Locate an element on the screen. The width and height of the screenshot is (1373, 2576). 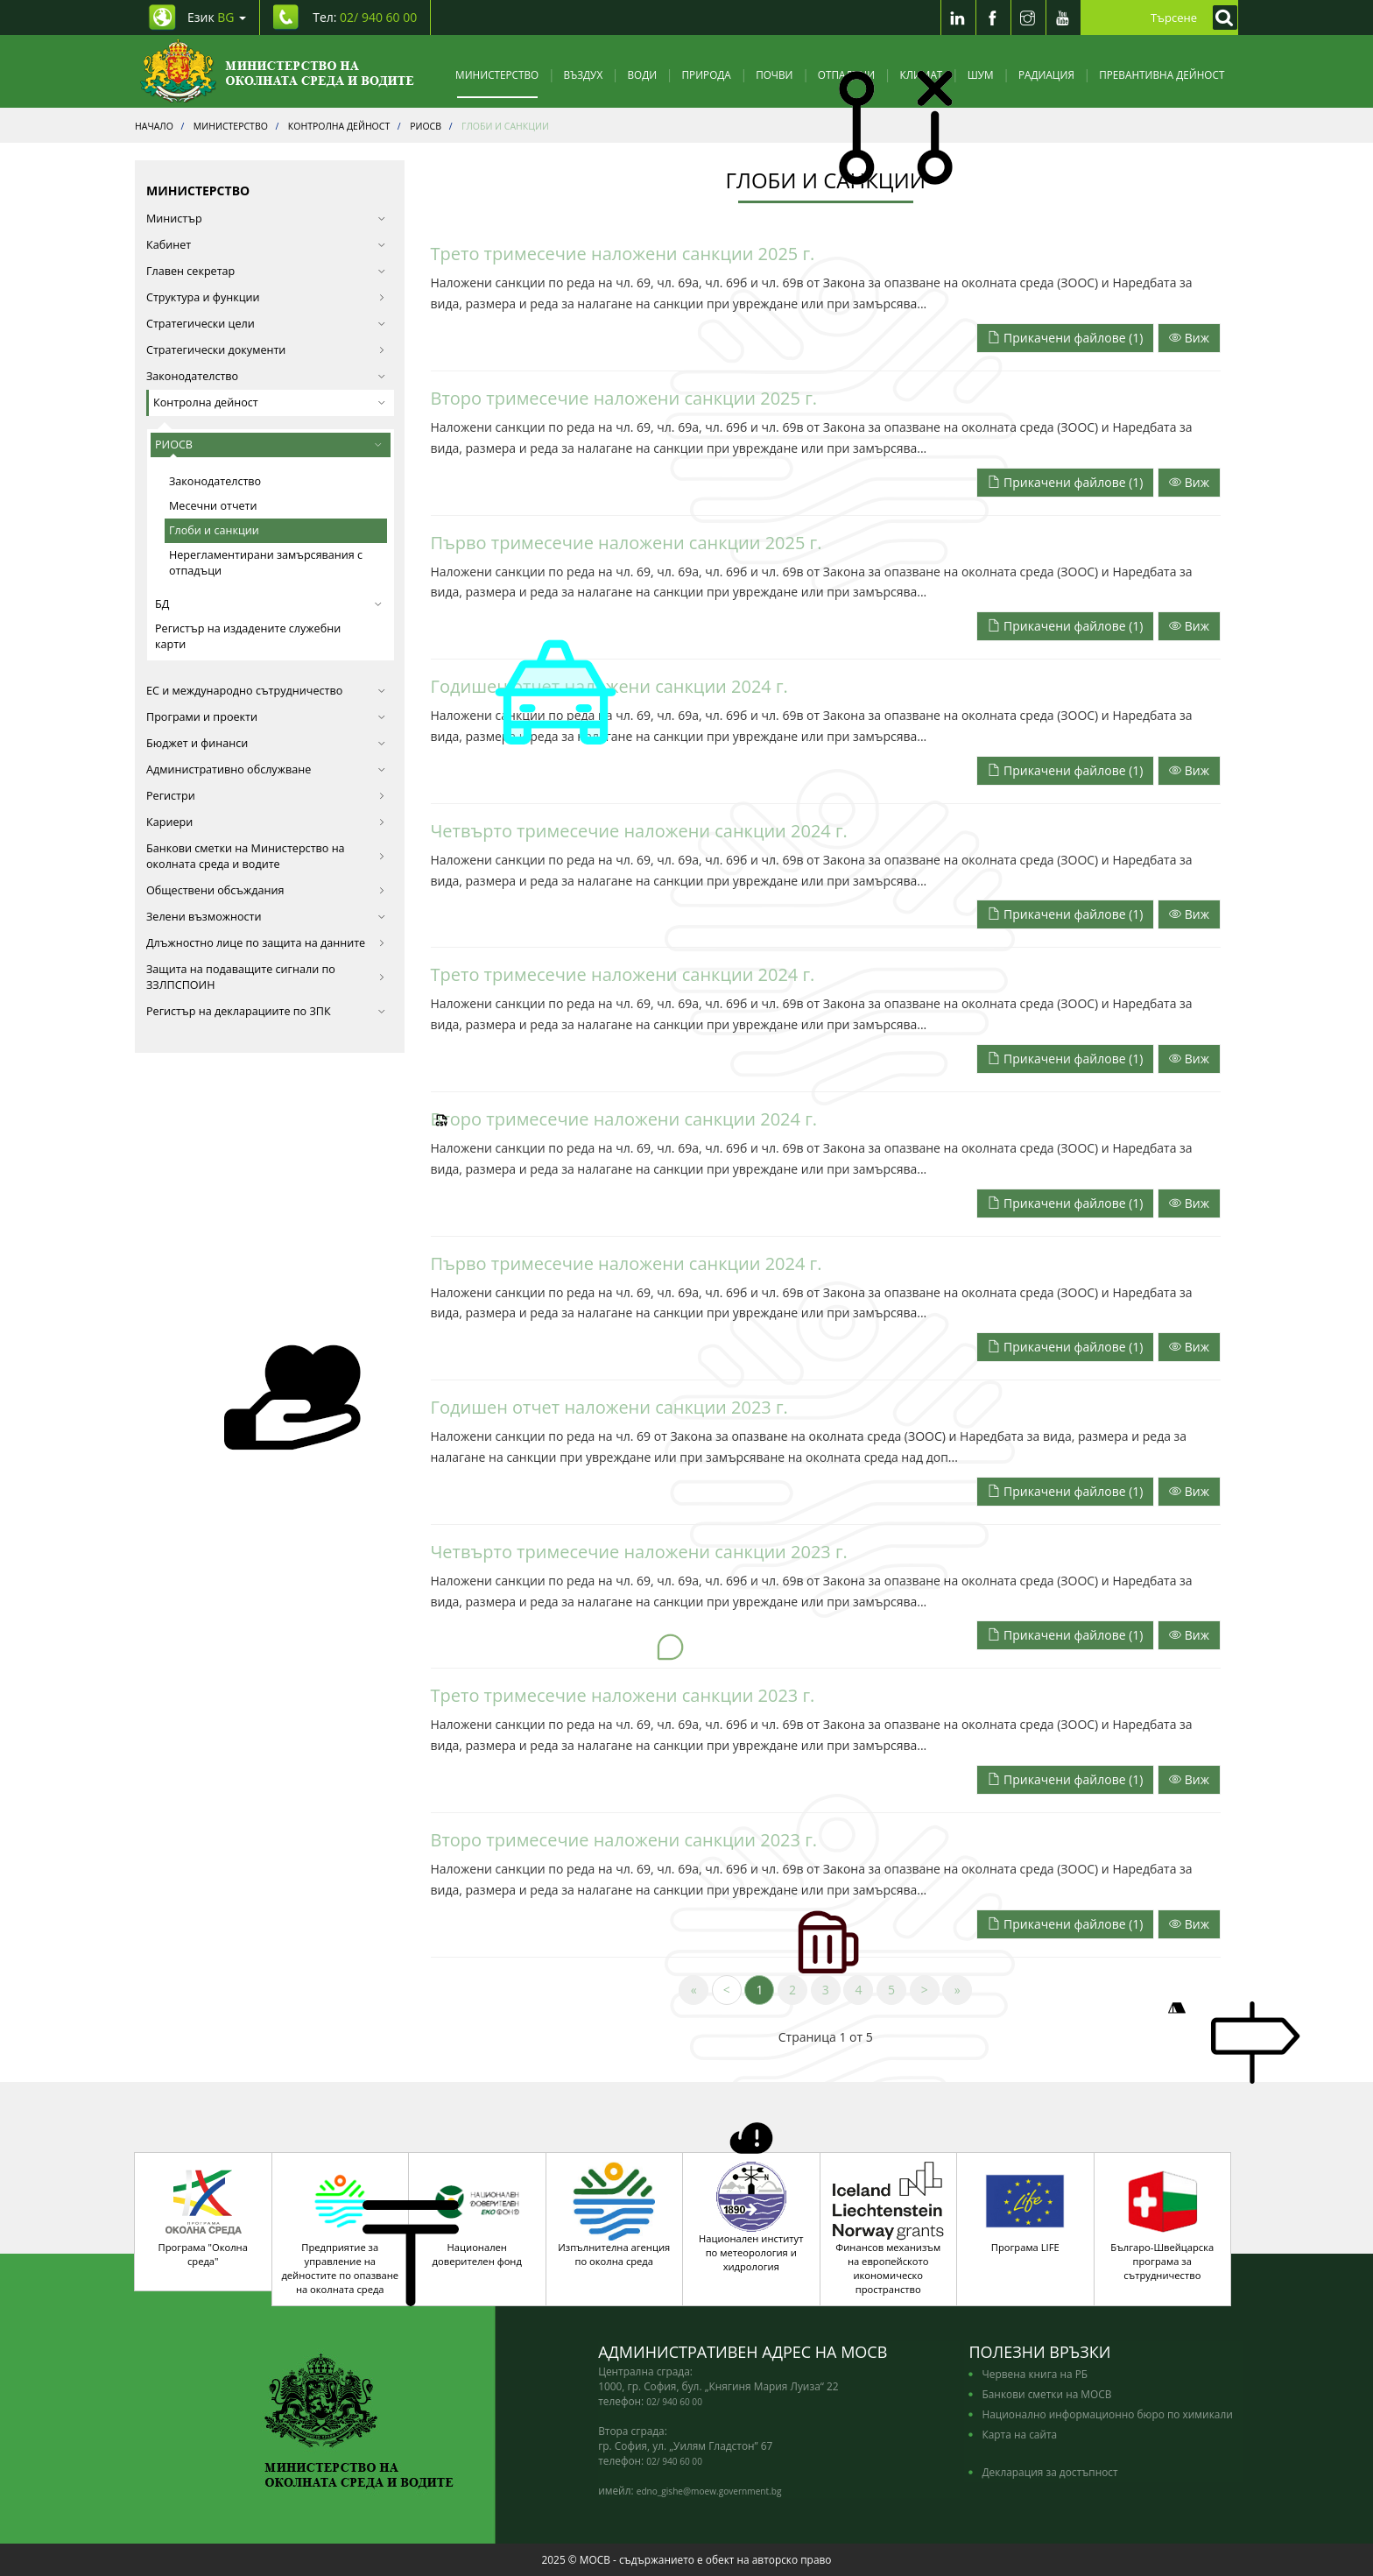
open or view a CSV file is located at coordinates (441, 1120).